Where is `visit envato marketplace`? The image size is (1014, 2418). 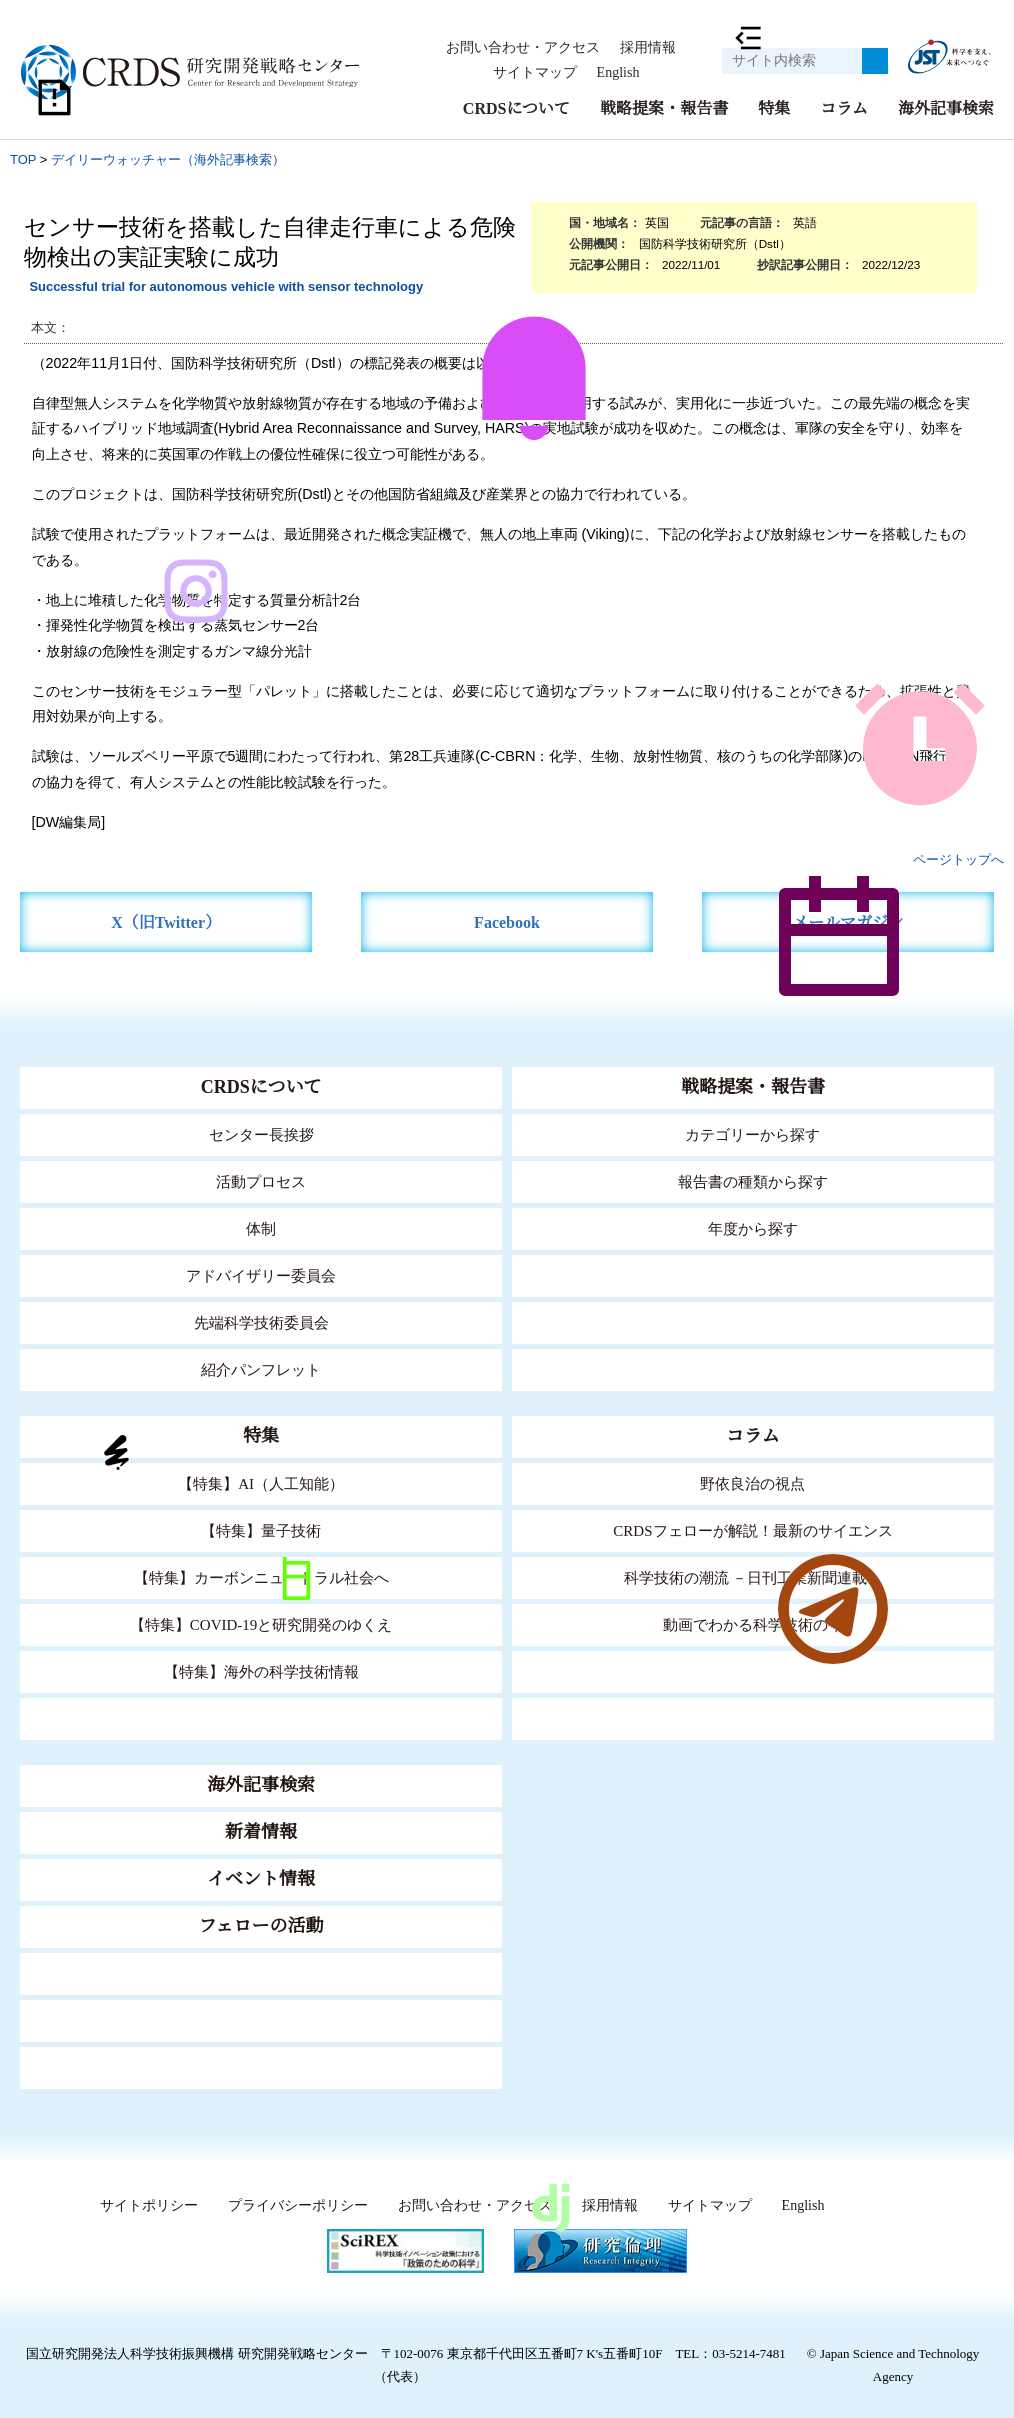
visit envato marketplace is located at coordinates (116, 1452).